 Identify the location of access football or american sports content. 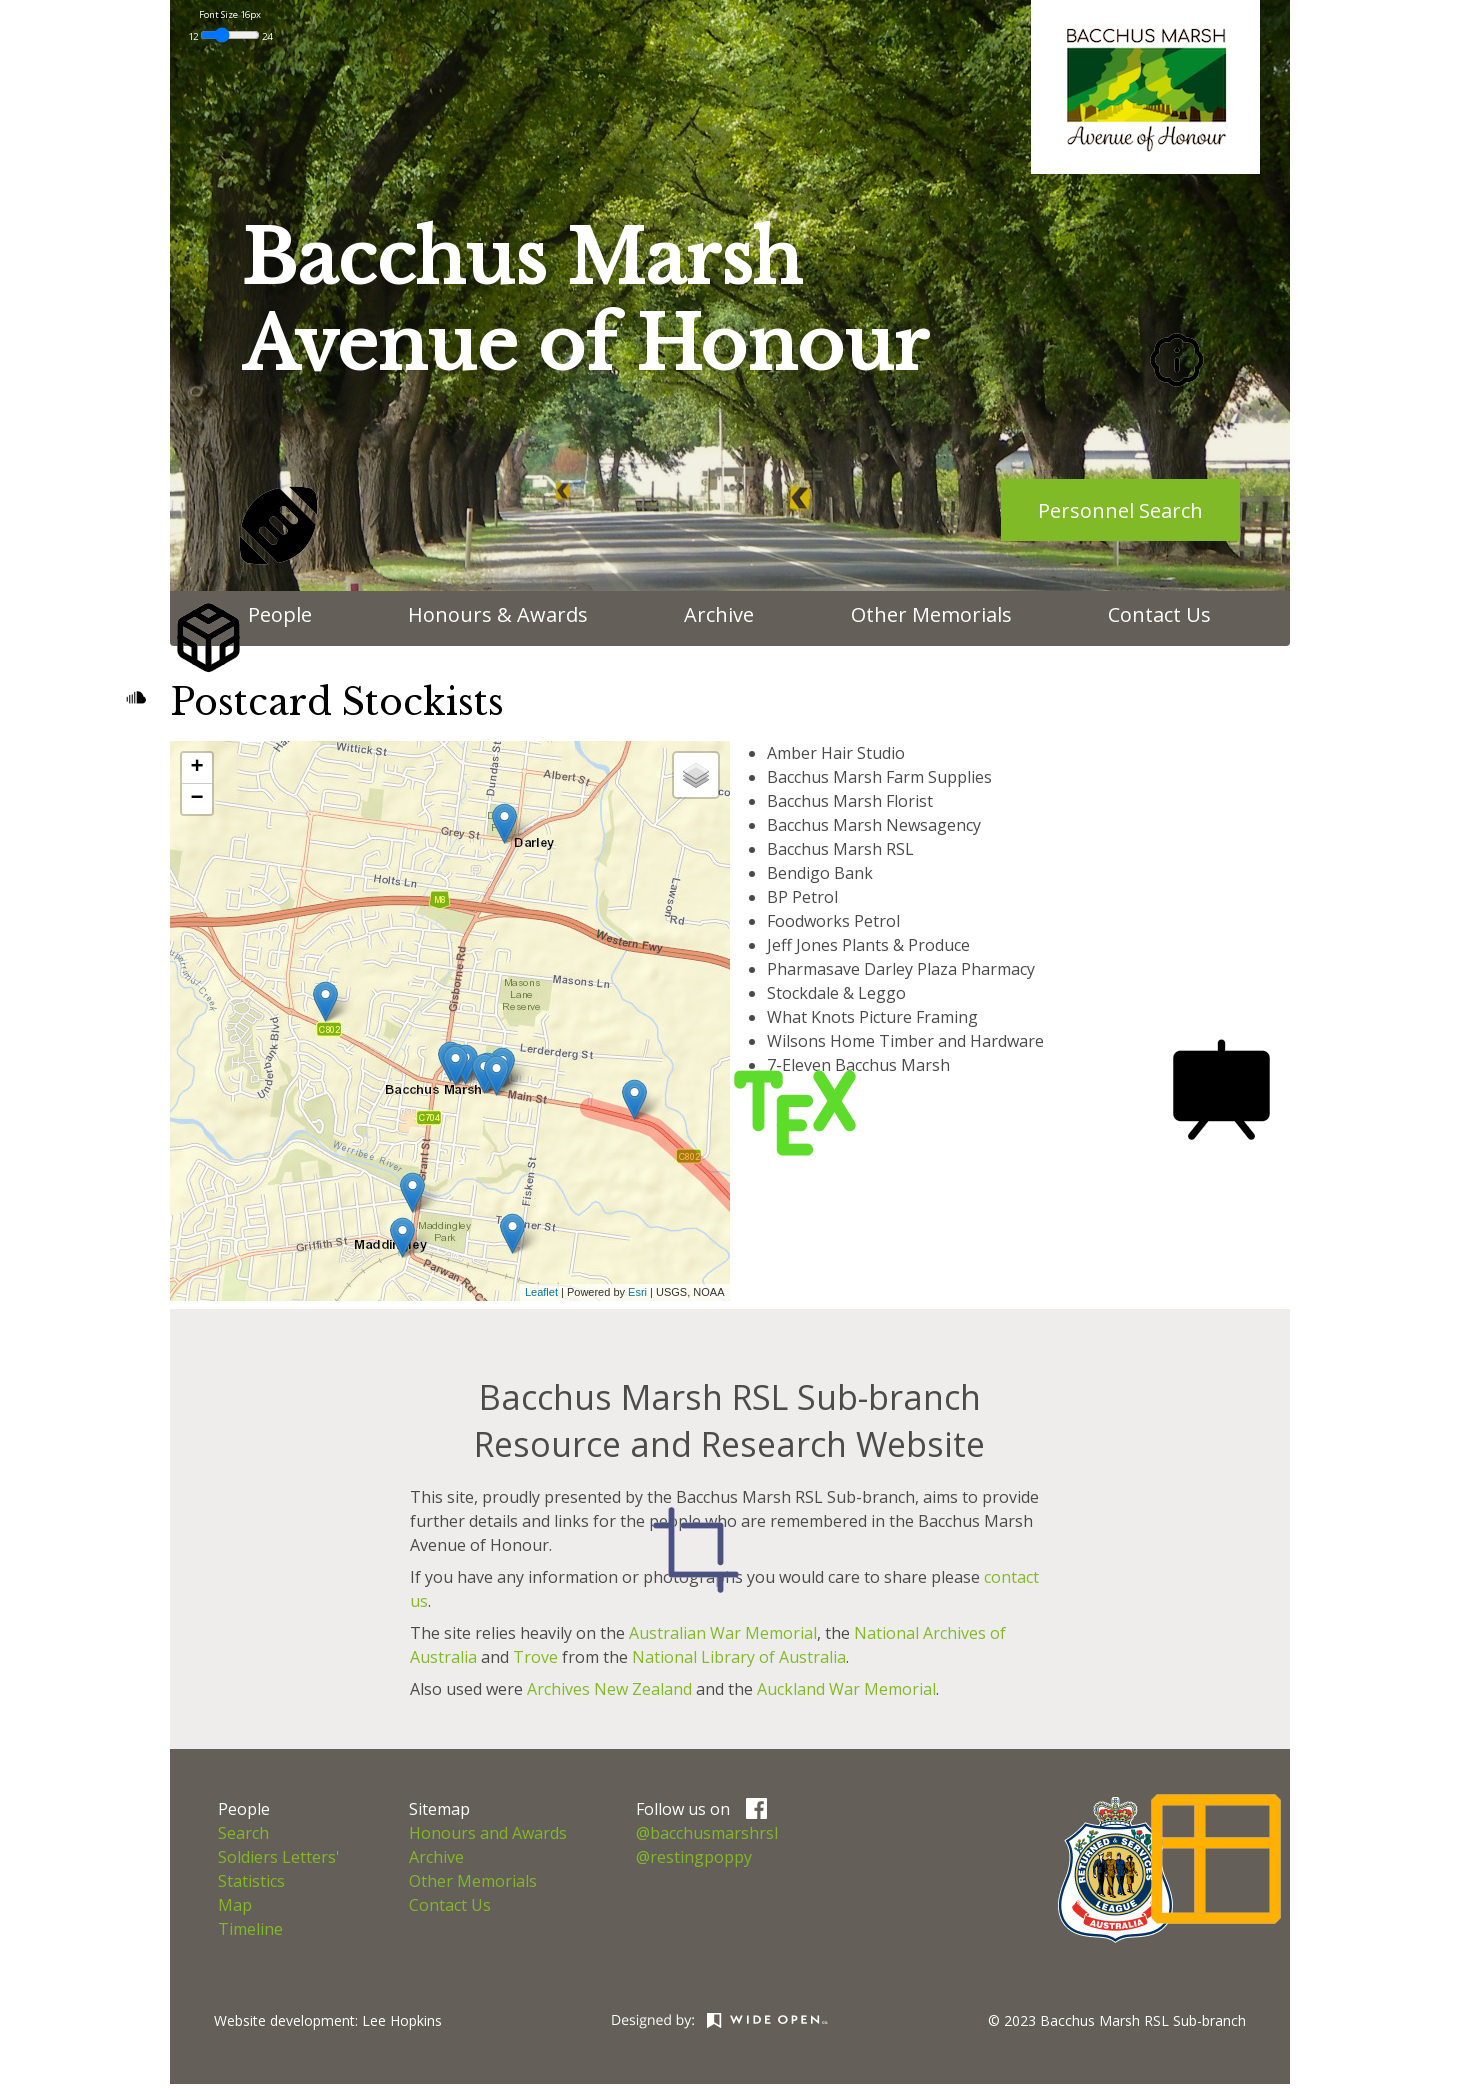
(278, 525).